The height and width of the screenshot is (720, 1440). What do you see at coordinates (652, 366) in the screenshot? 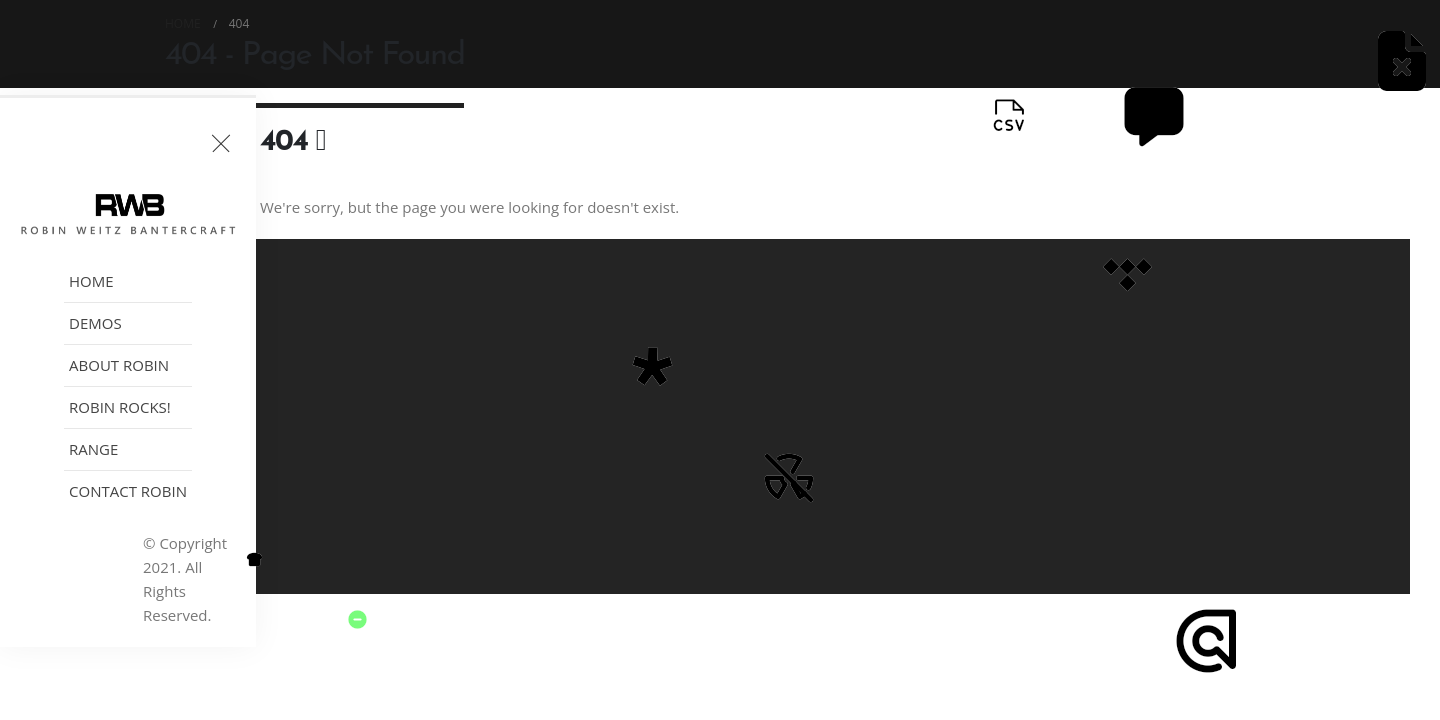
I see `diaspora social network logo` at bounding box center [652, 366].